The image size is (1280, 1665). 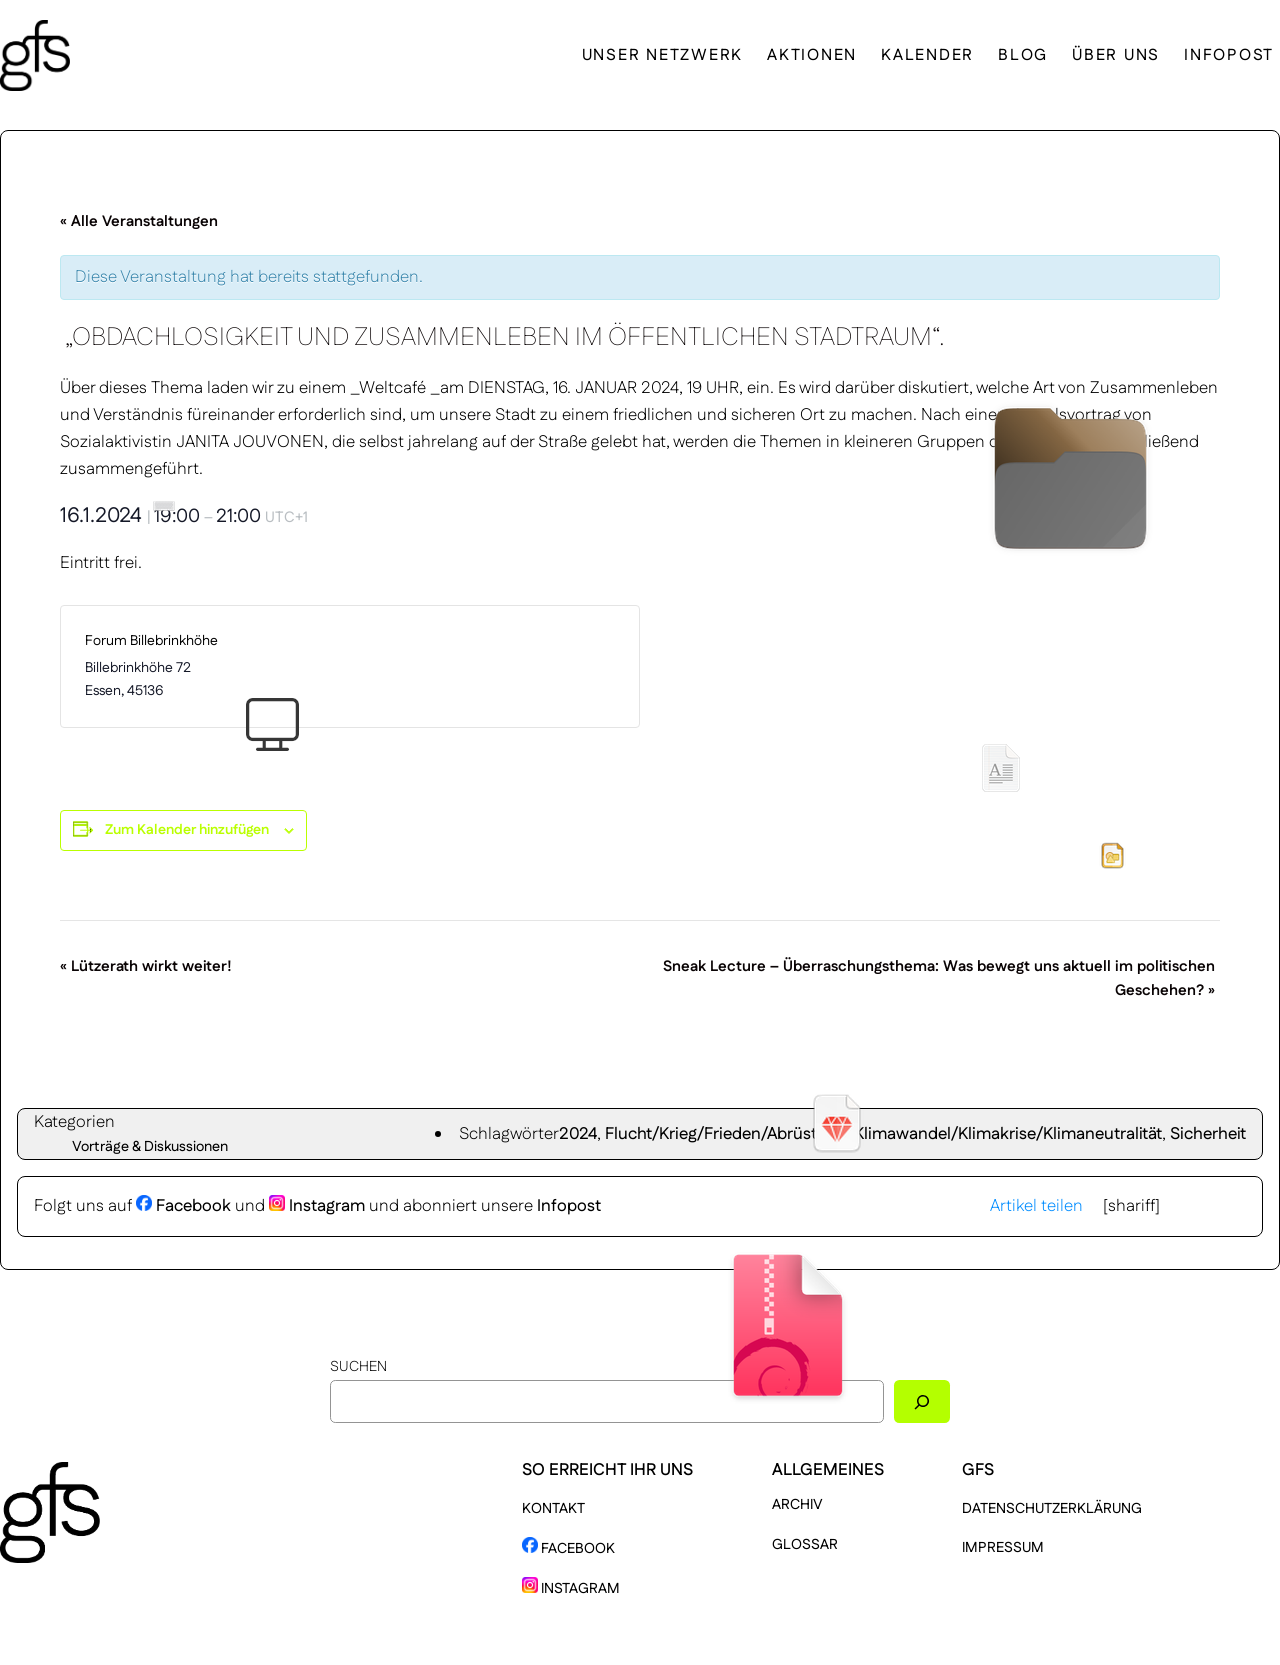 I want to click on a debian software package file, so click(x=788, y=1328).